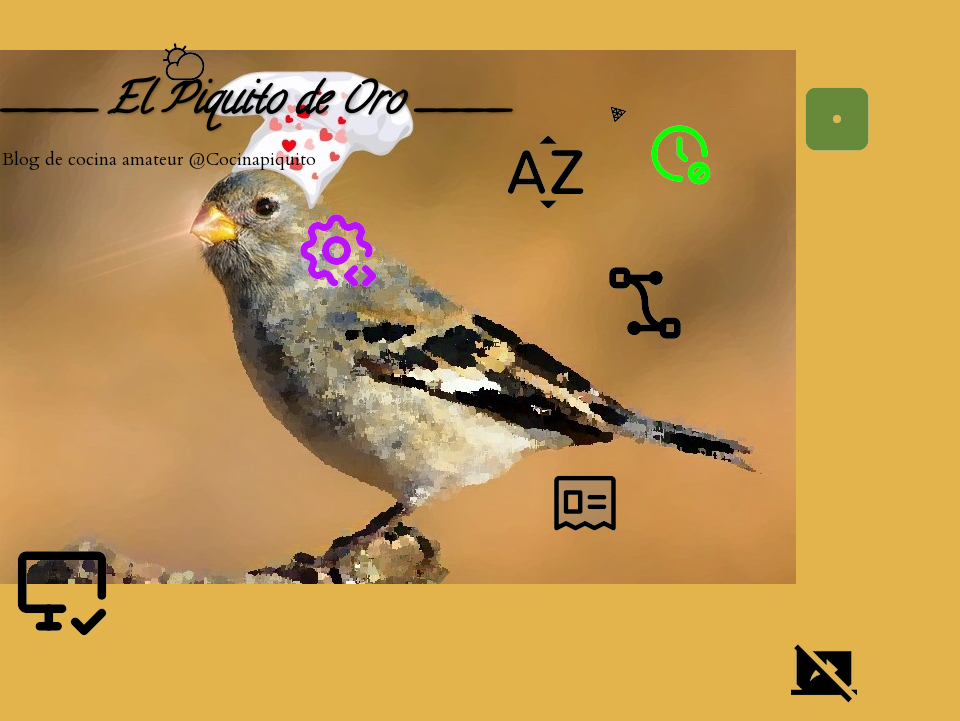 The height and width of the screenshot is (721, 960). I want to click on stop sharing your screen, so click(824, 673).